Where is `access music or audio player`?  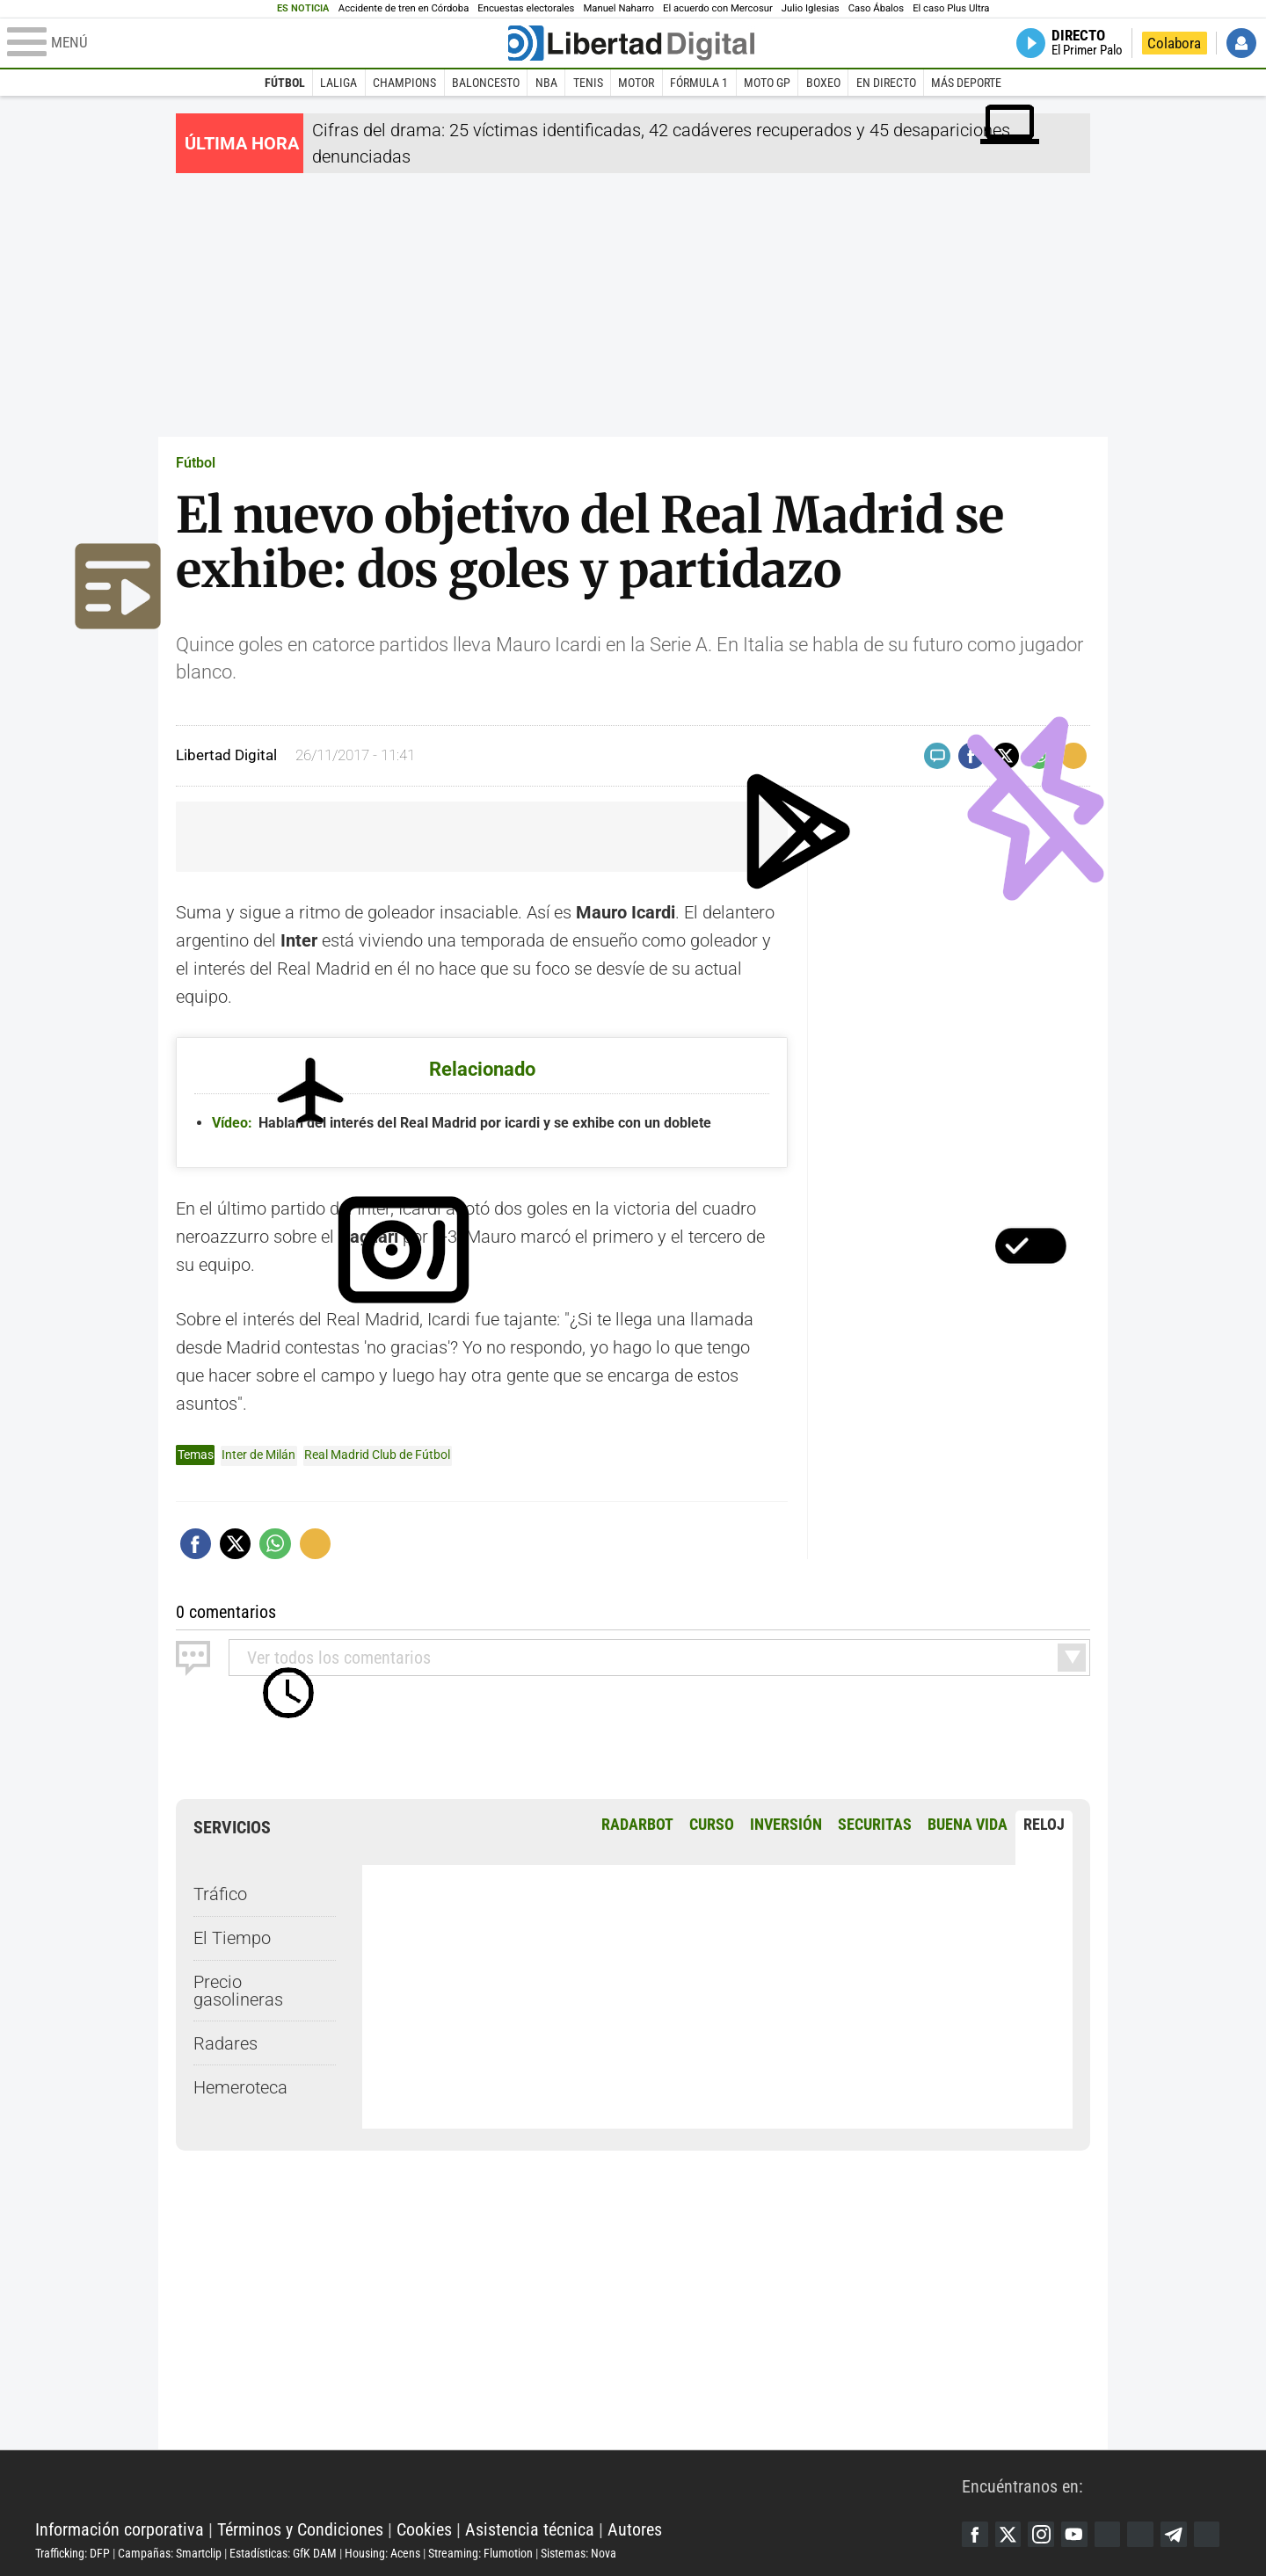 access music or audio player is located at coordinates (404, 1250).